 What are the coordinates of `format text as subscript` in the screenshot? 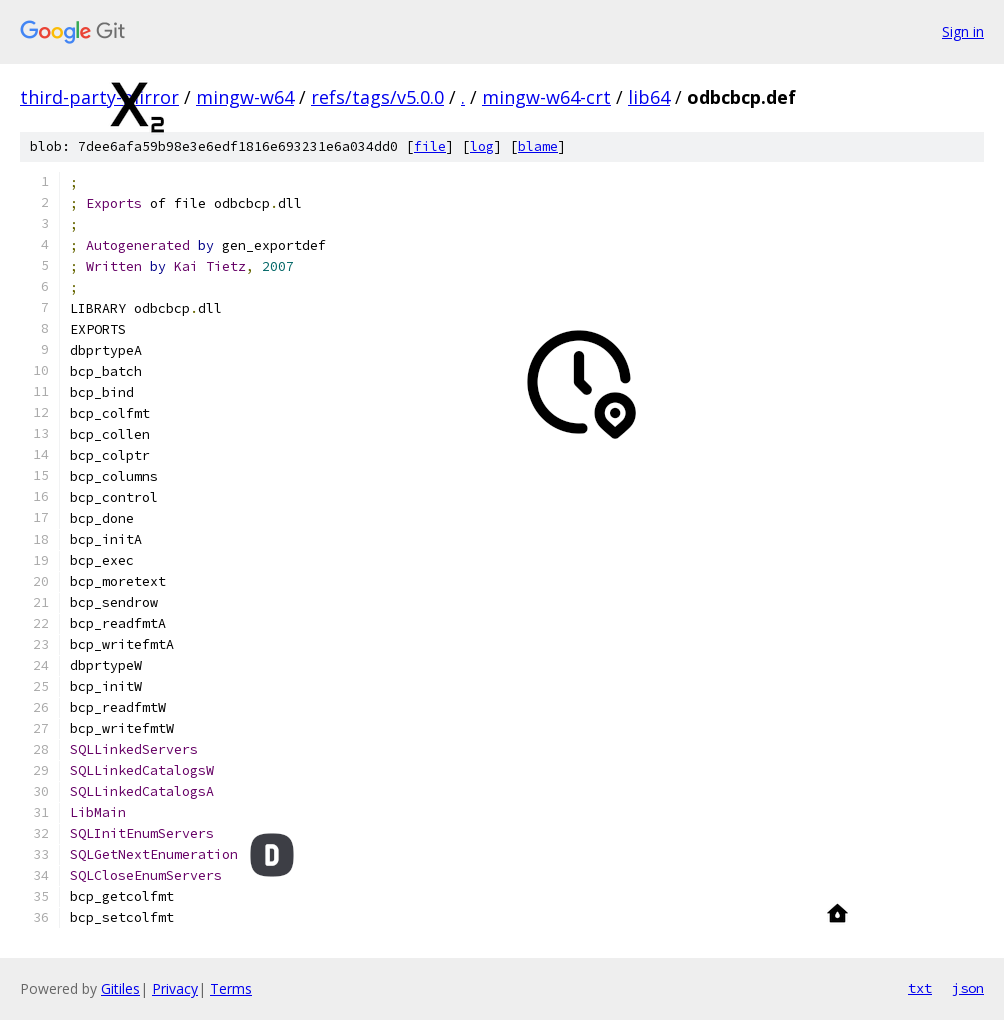 It's located at (129, 107).